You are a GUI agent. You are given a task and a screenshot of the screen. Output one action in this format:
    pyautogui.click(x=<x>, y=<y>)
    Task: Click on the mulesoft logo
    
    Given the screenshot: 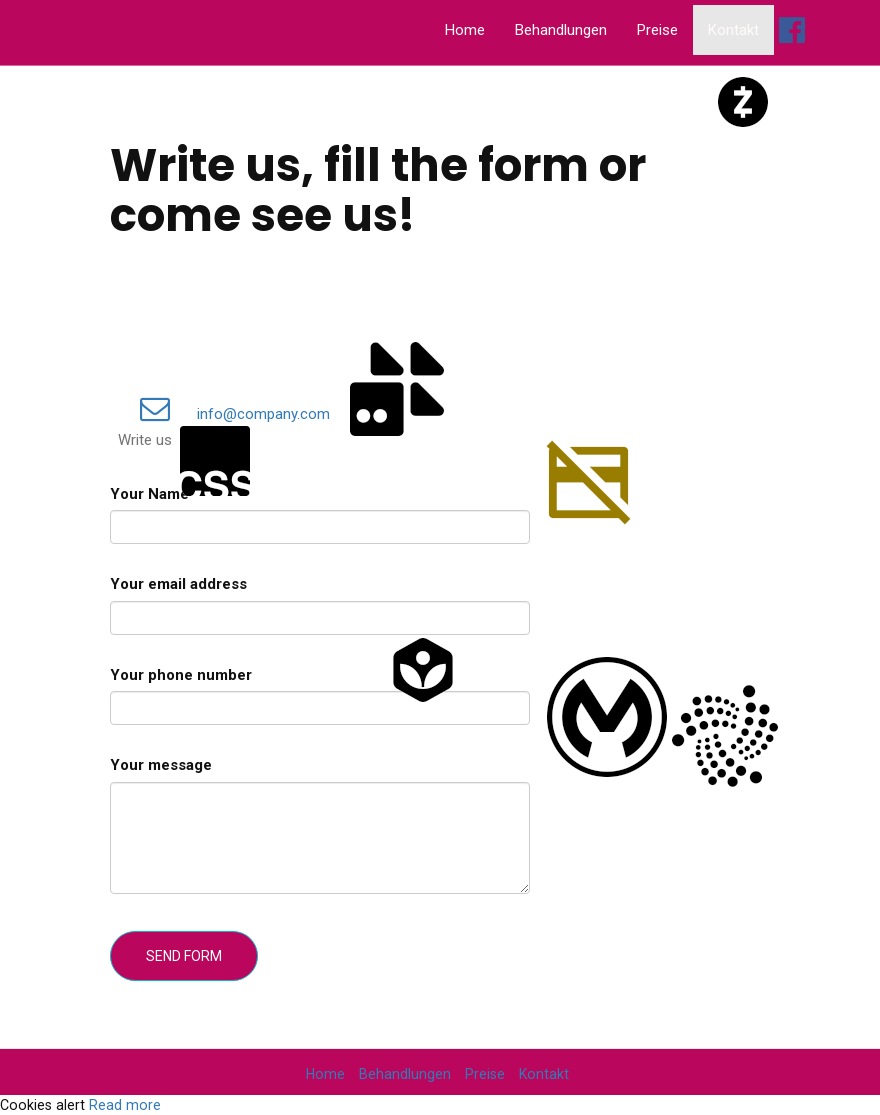 What is the action you would take?
    pyautogui.click(x=607, y=717)
    